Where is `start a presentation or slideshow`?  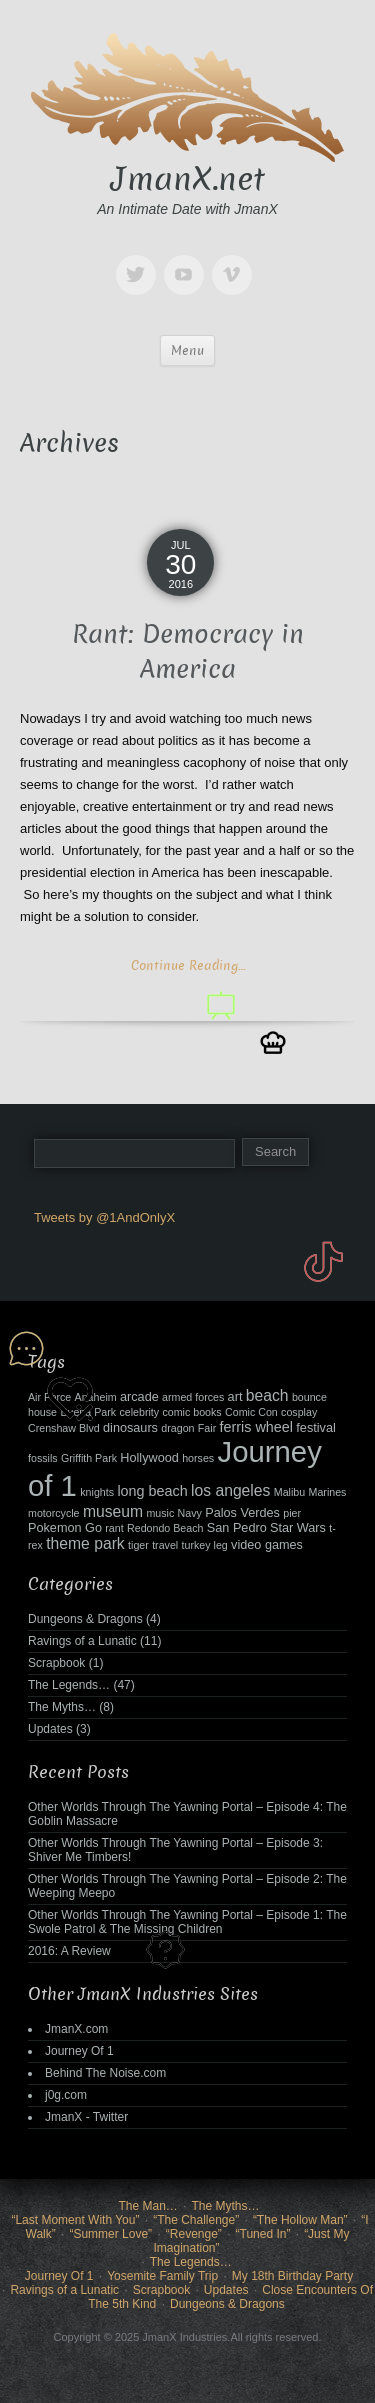
start a presentation or slideshow is located at coordinates (221, 1006).